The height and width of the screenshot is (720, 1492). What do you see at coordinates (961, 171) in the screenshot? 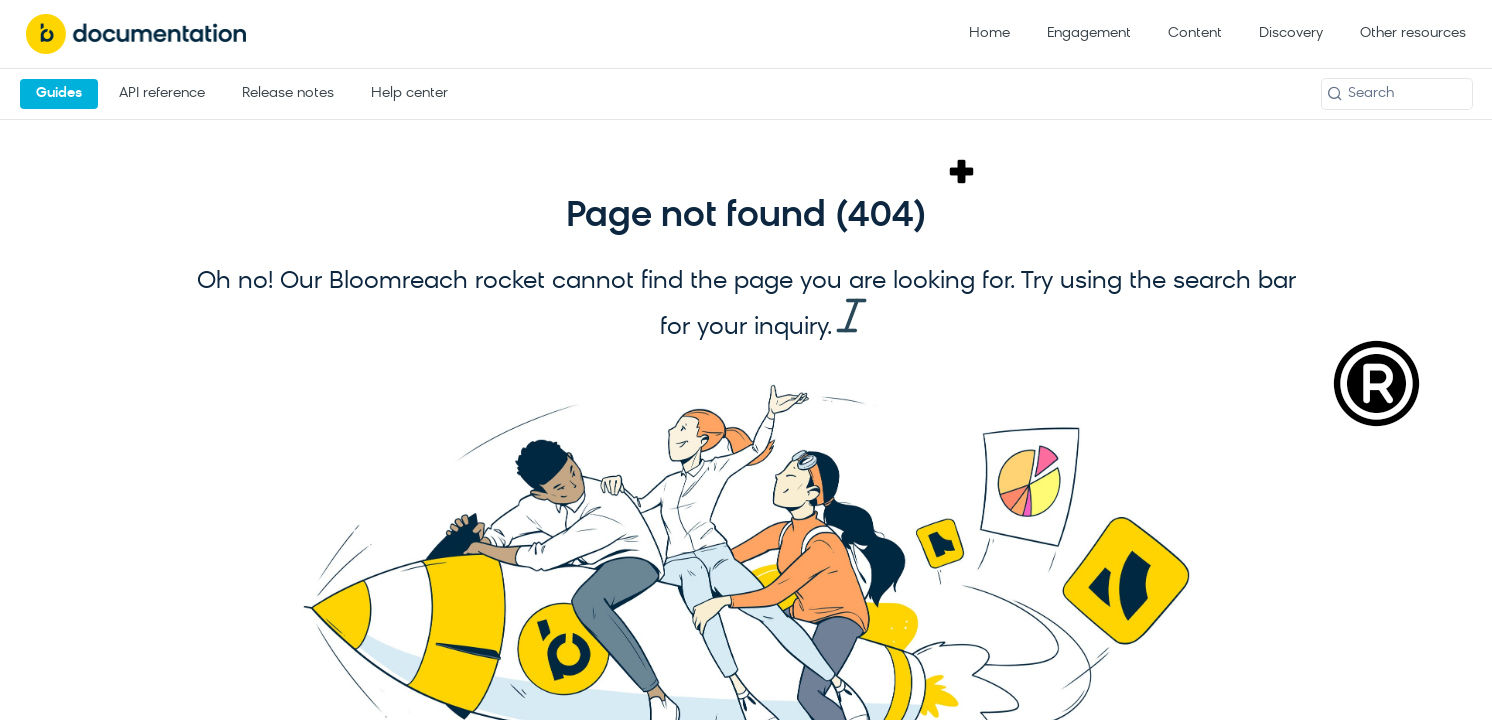
I see `access health or medical information` at bounding box center [961, 171].